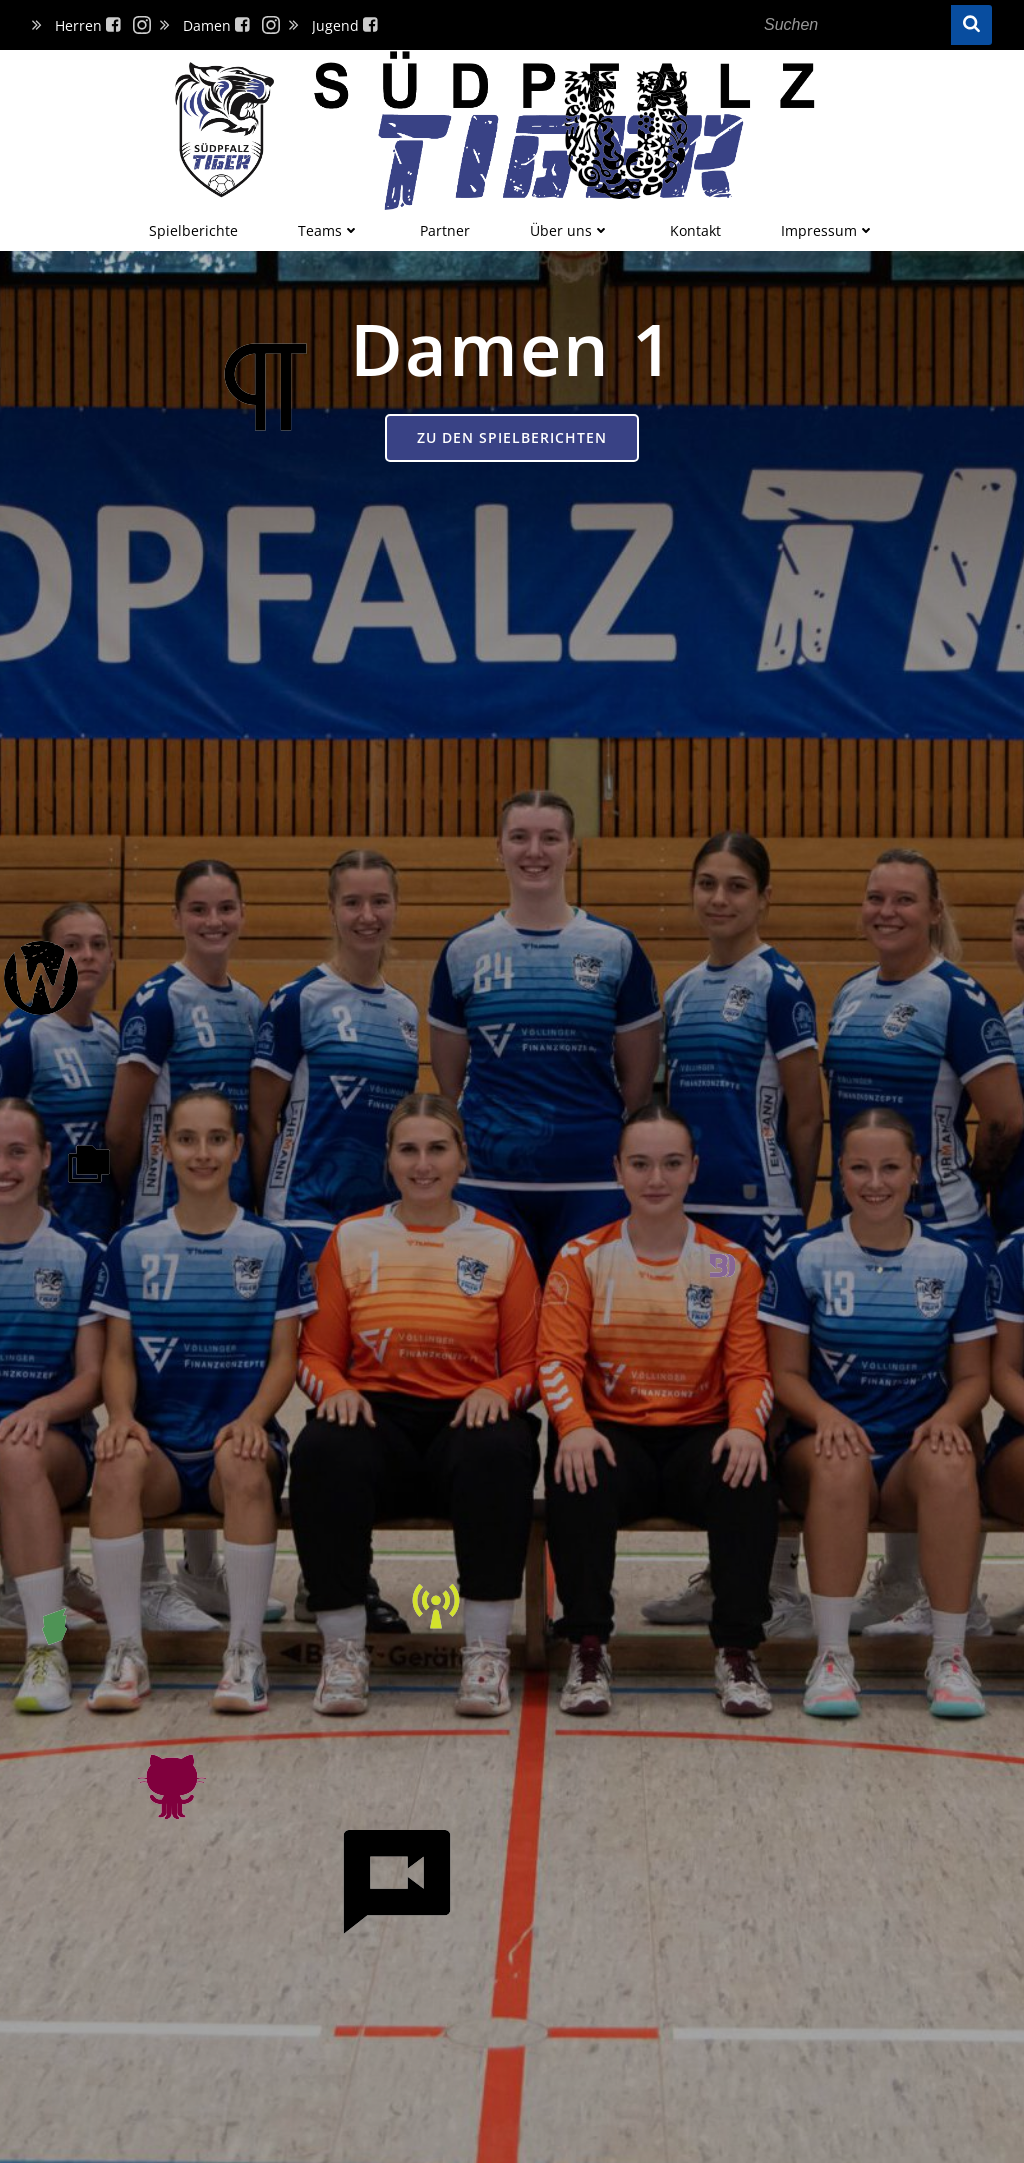 The height and width of the screenshot is (2163, 1024). I want to click on access your folders, so click(89, 1164).